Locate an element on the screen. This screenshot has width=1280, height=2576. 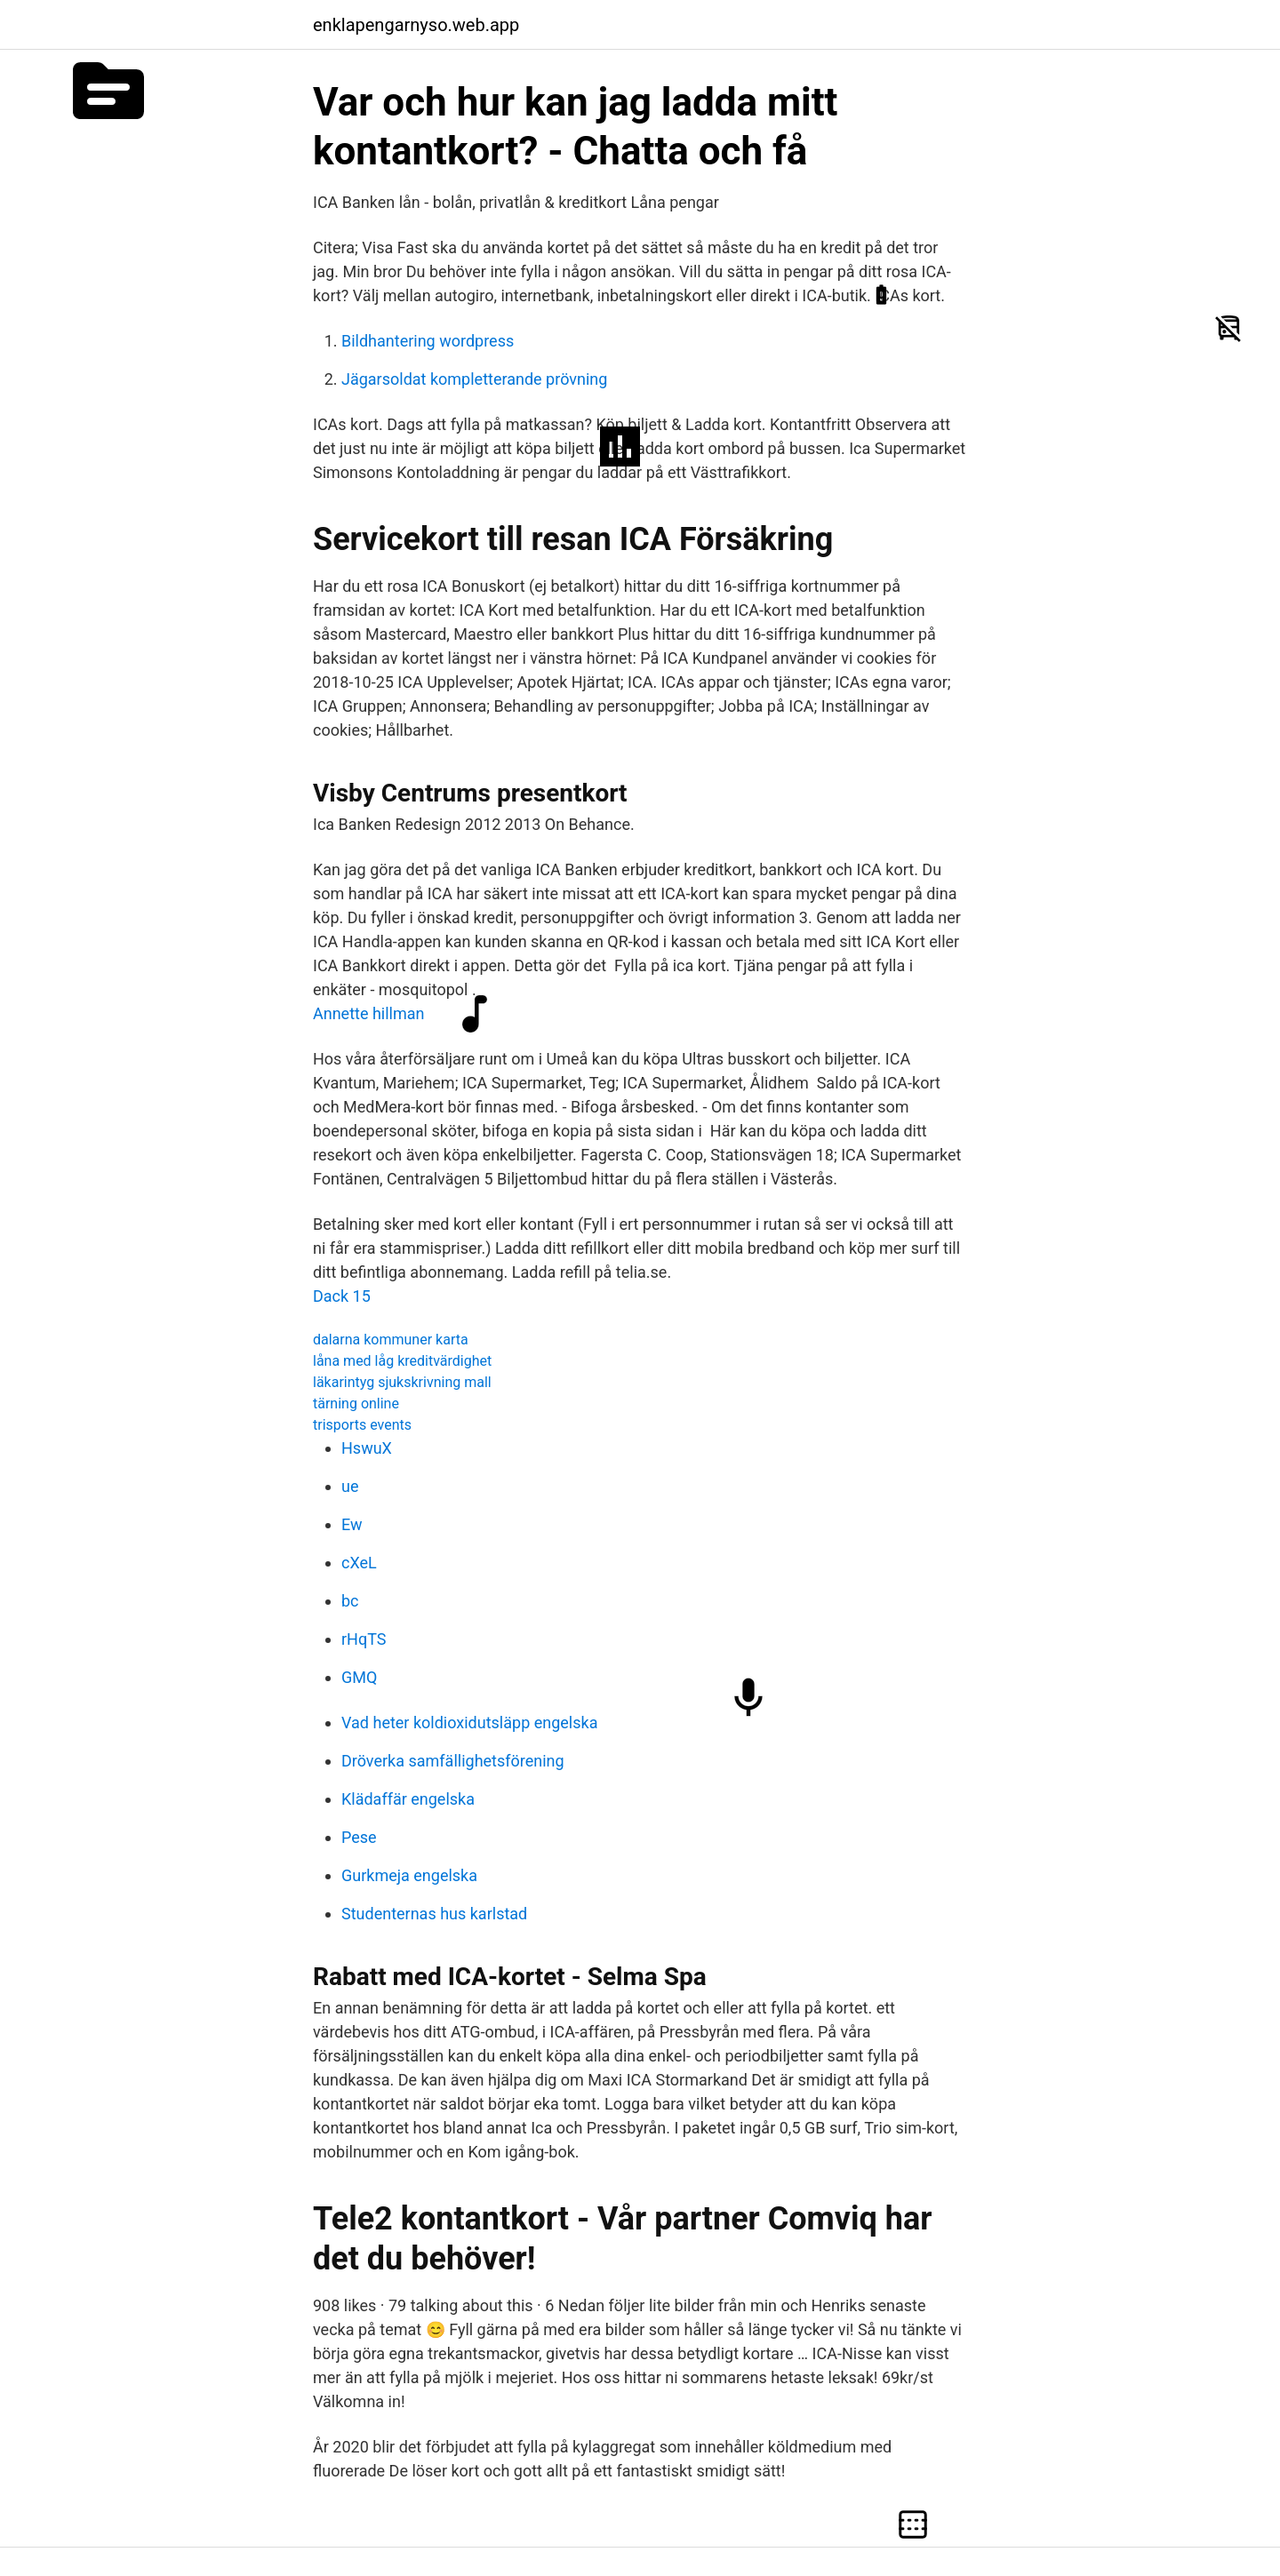
indicates low battery warning is located at coordinates (881, 294).